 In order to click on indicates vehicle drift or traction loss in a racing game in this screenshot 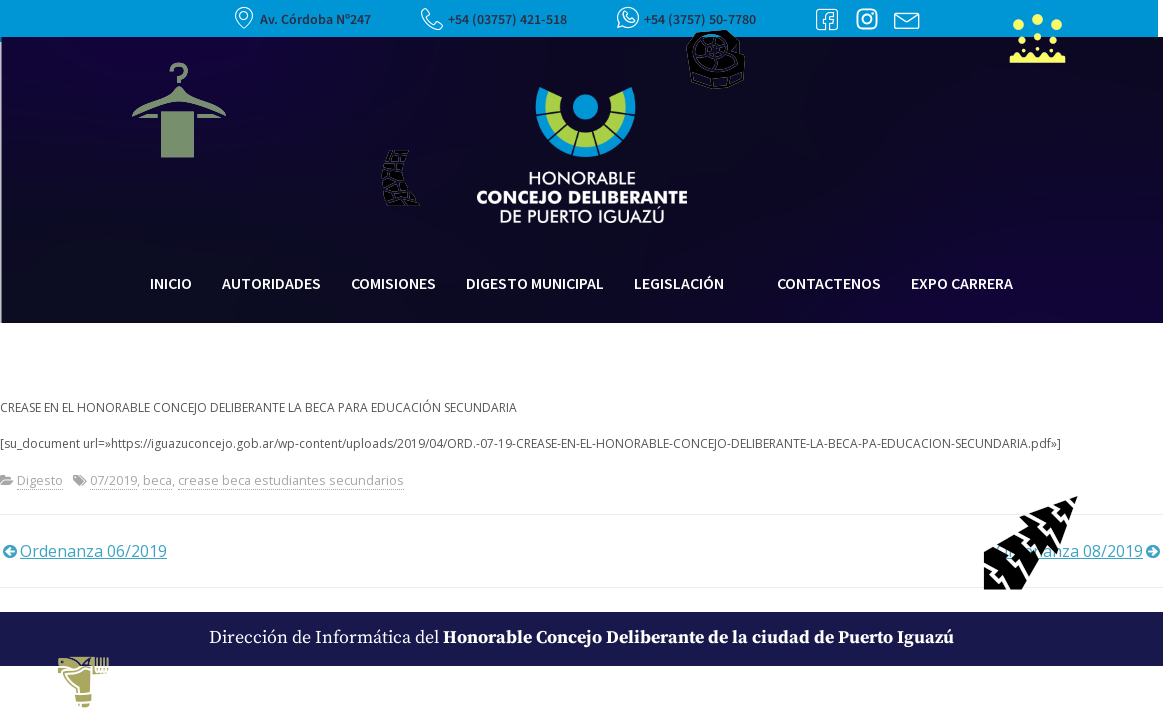, I will do `click(1030, 542)`.